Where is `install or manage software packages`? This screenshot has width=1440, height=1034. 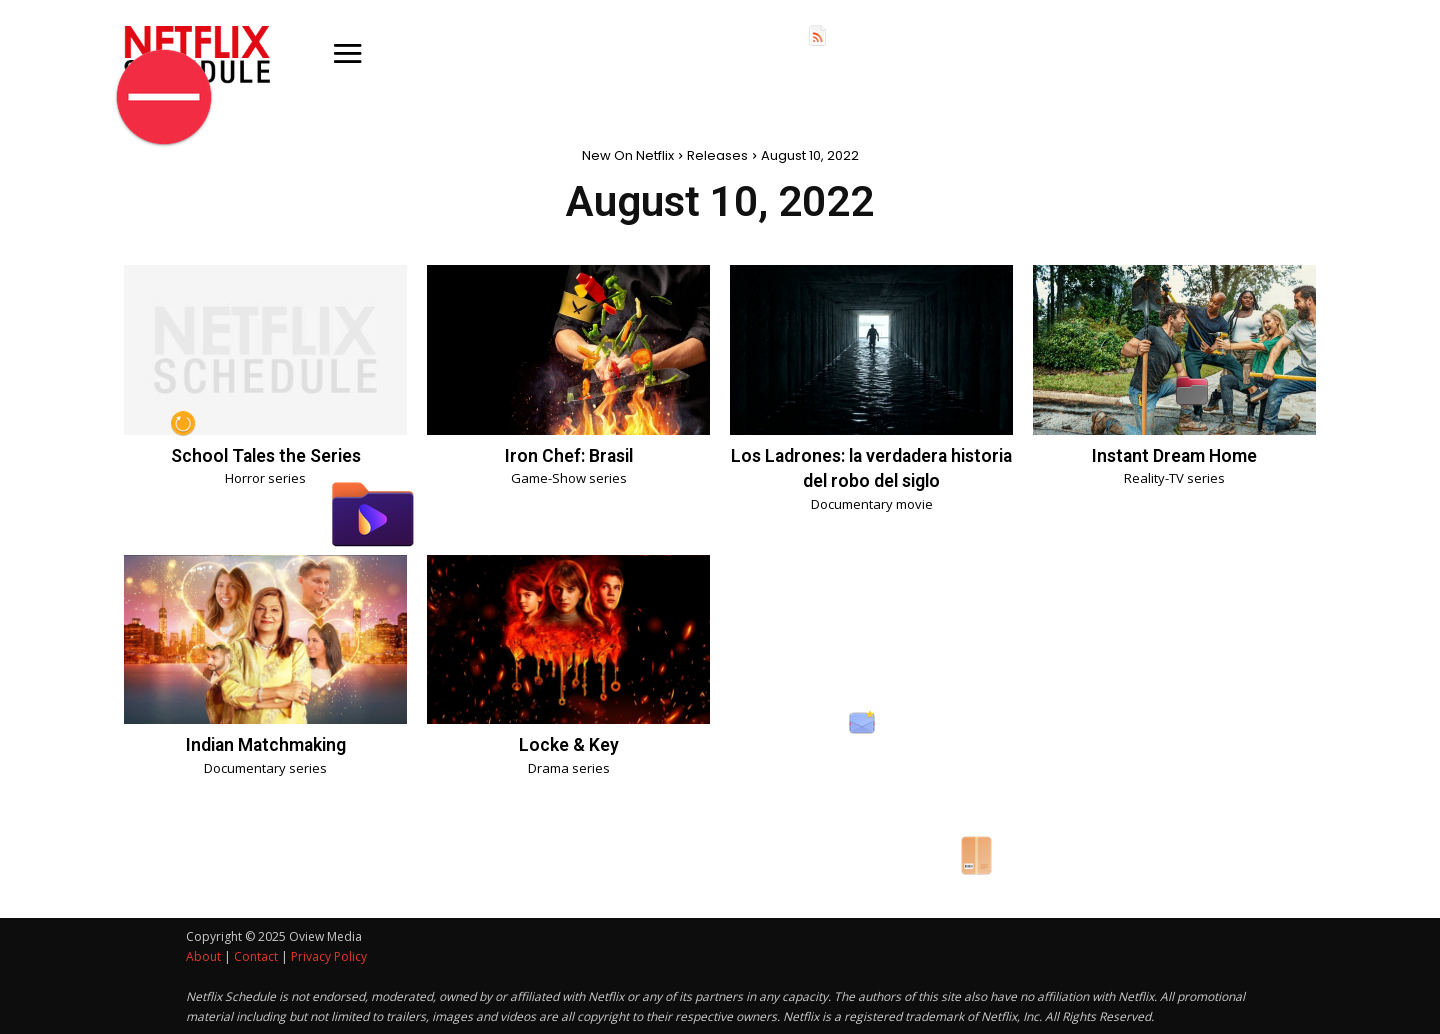
install or manage software packages is located at coordinates (976, 855).